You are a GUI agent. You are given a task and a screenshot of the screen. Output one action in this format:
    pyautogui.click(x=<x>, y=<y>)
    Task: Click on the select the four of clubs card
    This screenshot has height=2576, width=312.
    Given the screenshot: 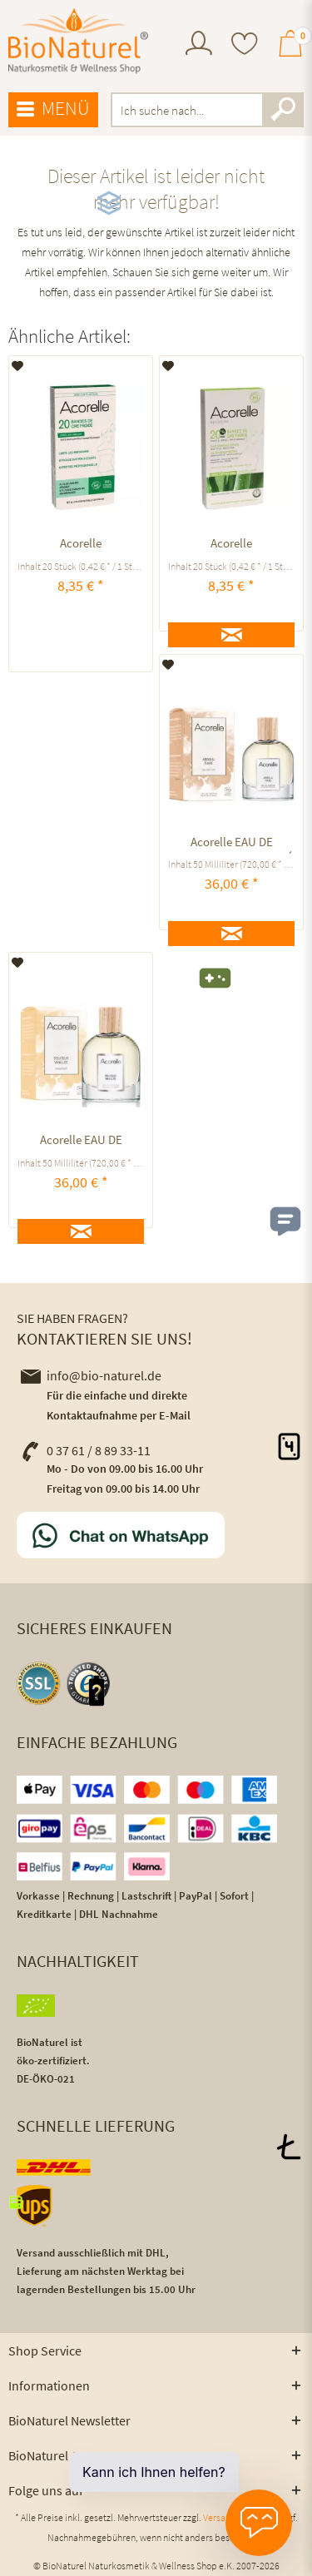 What is the action you would take?
    pyautogui.click(x=289, y=1446)
    